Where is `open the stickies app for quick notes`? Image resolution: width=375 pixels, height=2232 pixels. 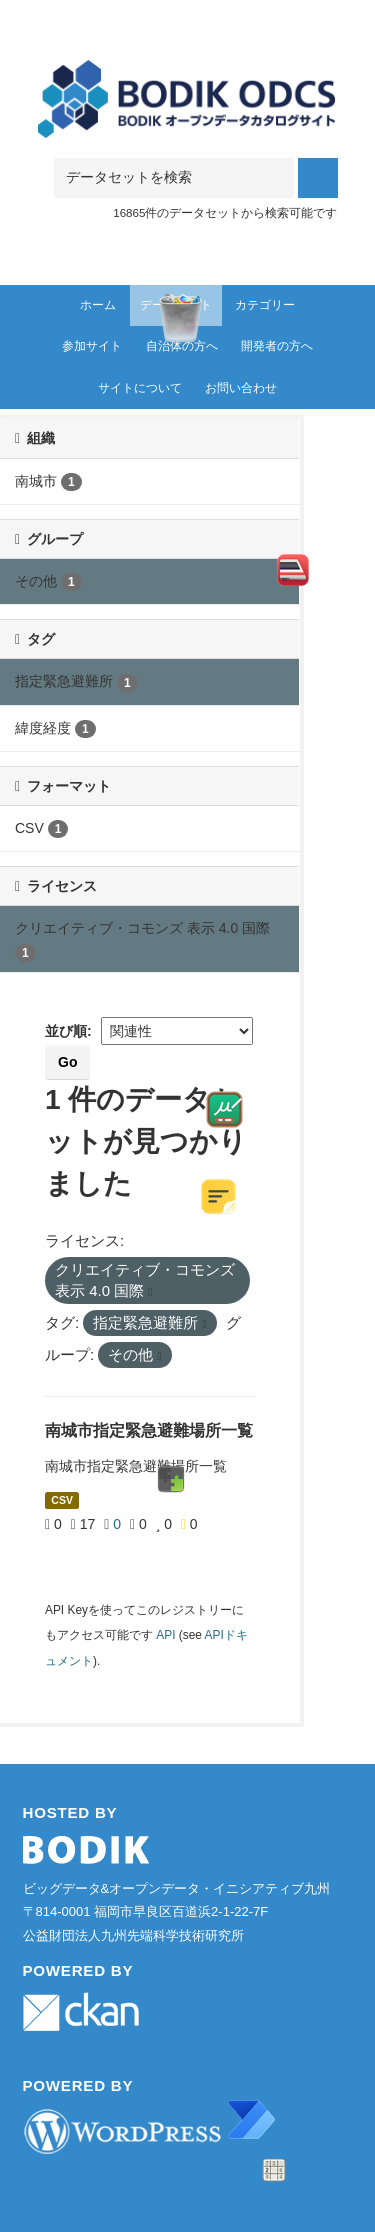
open the stickies app for quick notes is located at coordinates (218, 1196).